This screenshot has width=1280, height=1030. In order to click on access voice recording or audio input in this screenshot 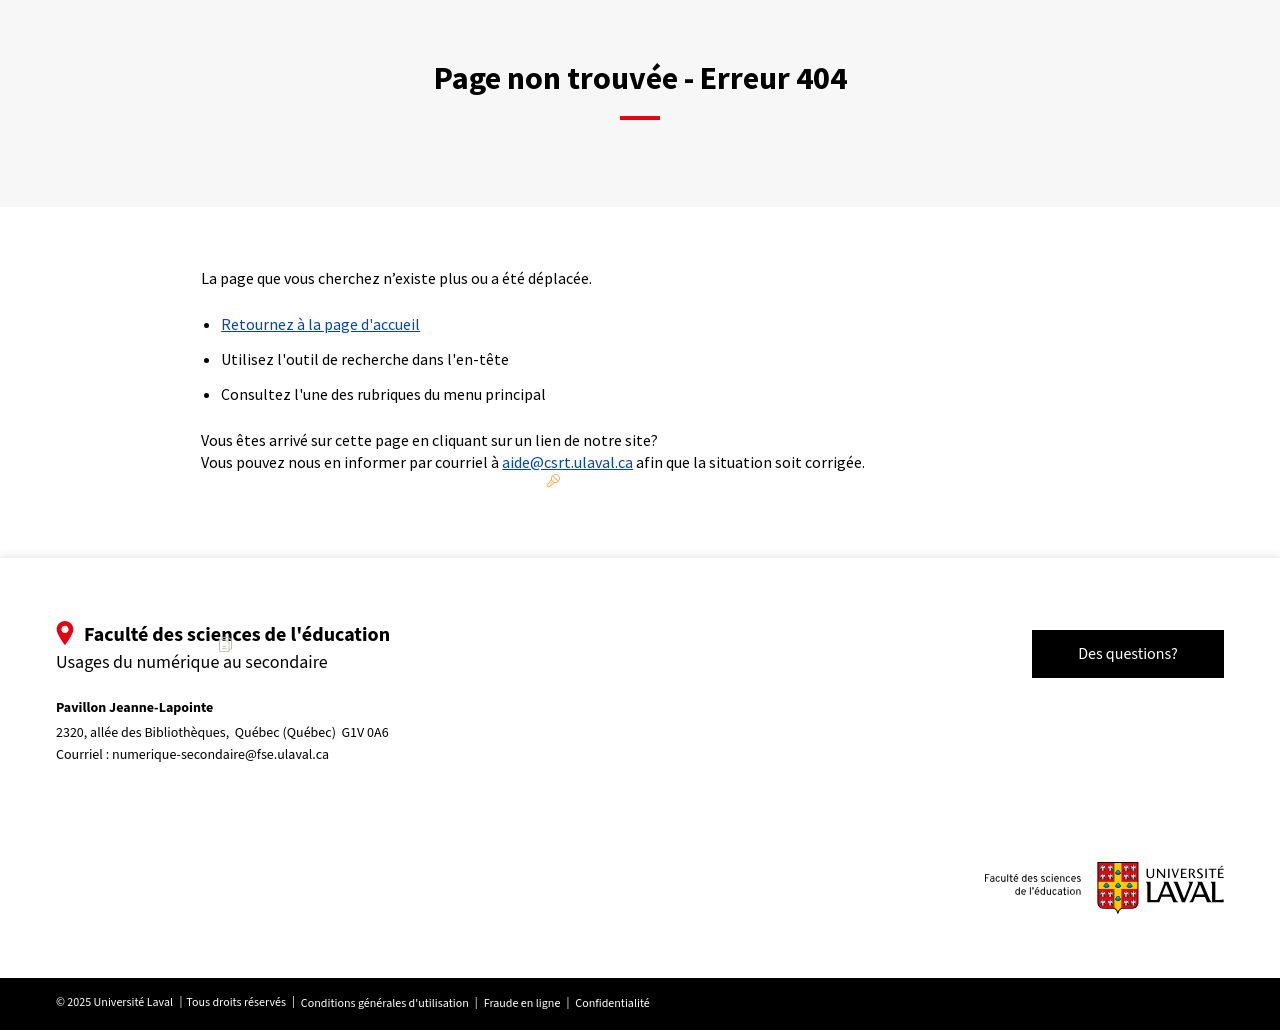, I will do `click(553, 481)`.